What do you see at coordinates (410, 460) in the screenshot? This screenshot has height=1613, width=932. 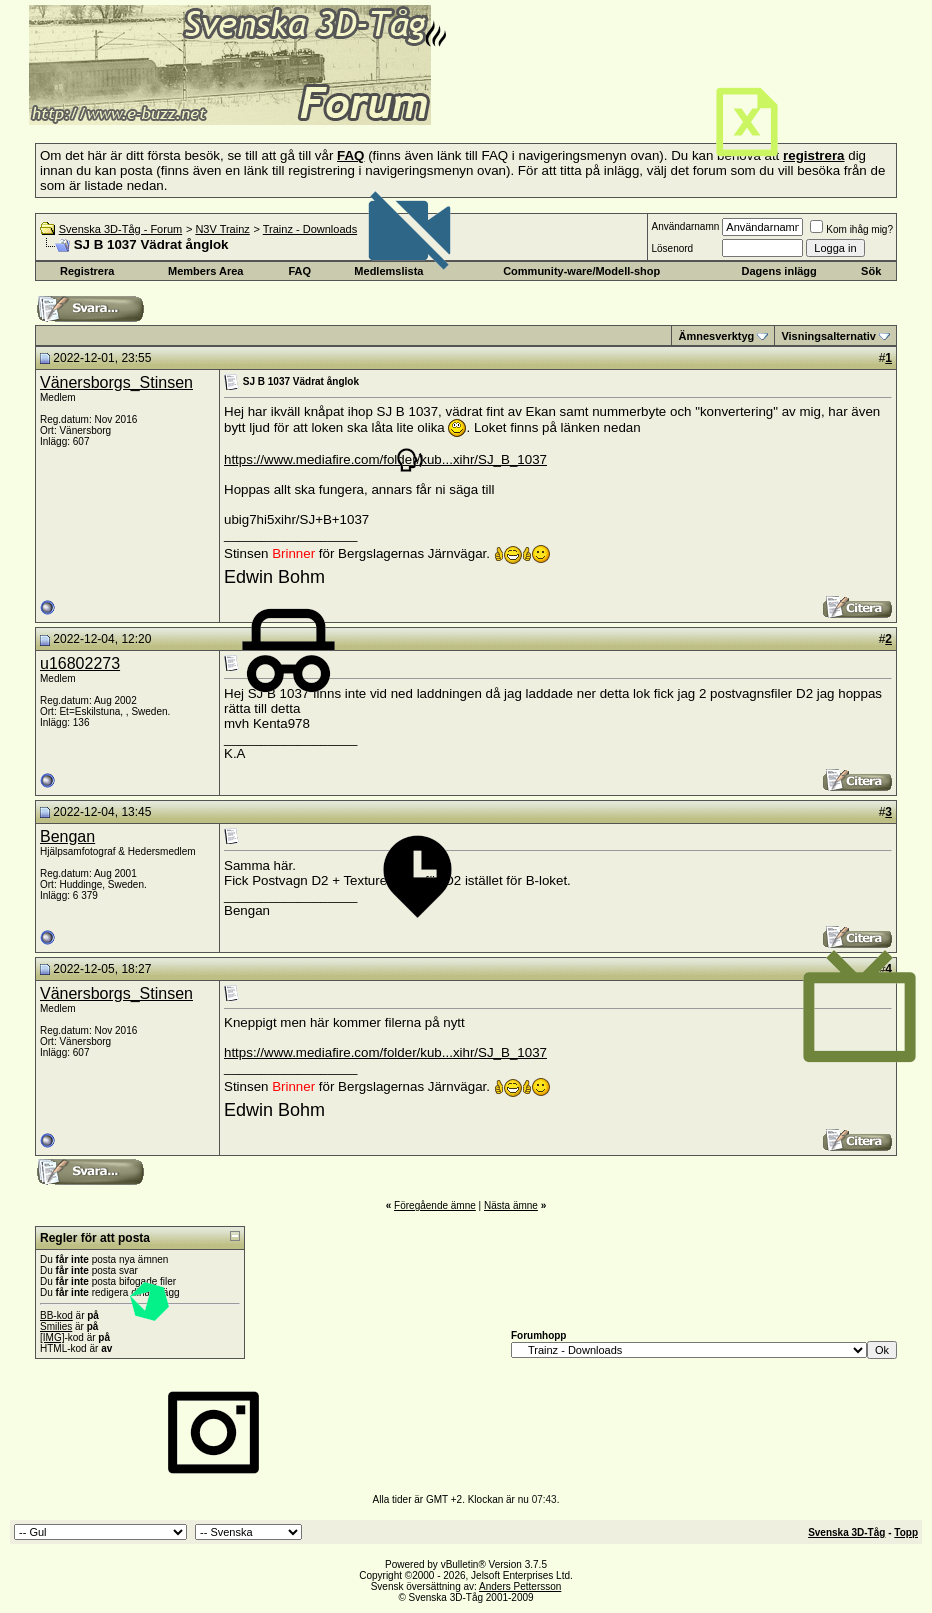 I see `activate text-to-speech` at bounding box center [410, 460].